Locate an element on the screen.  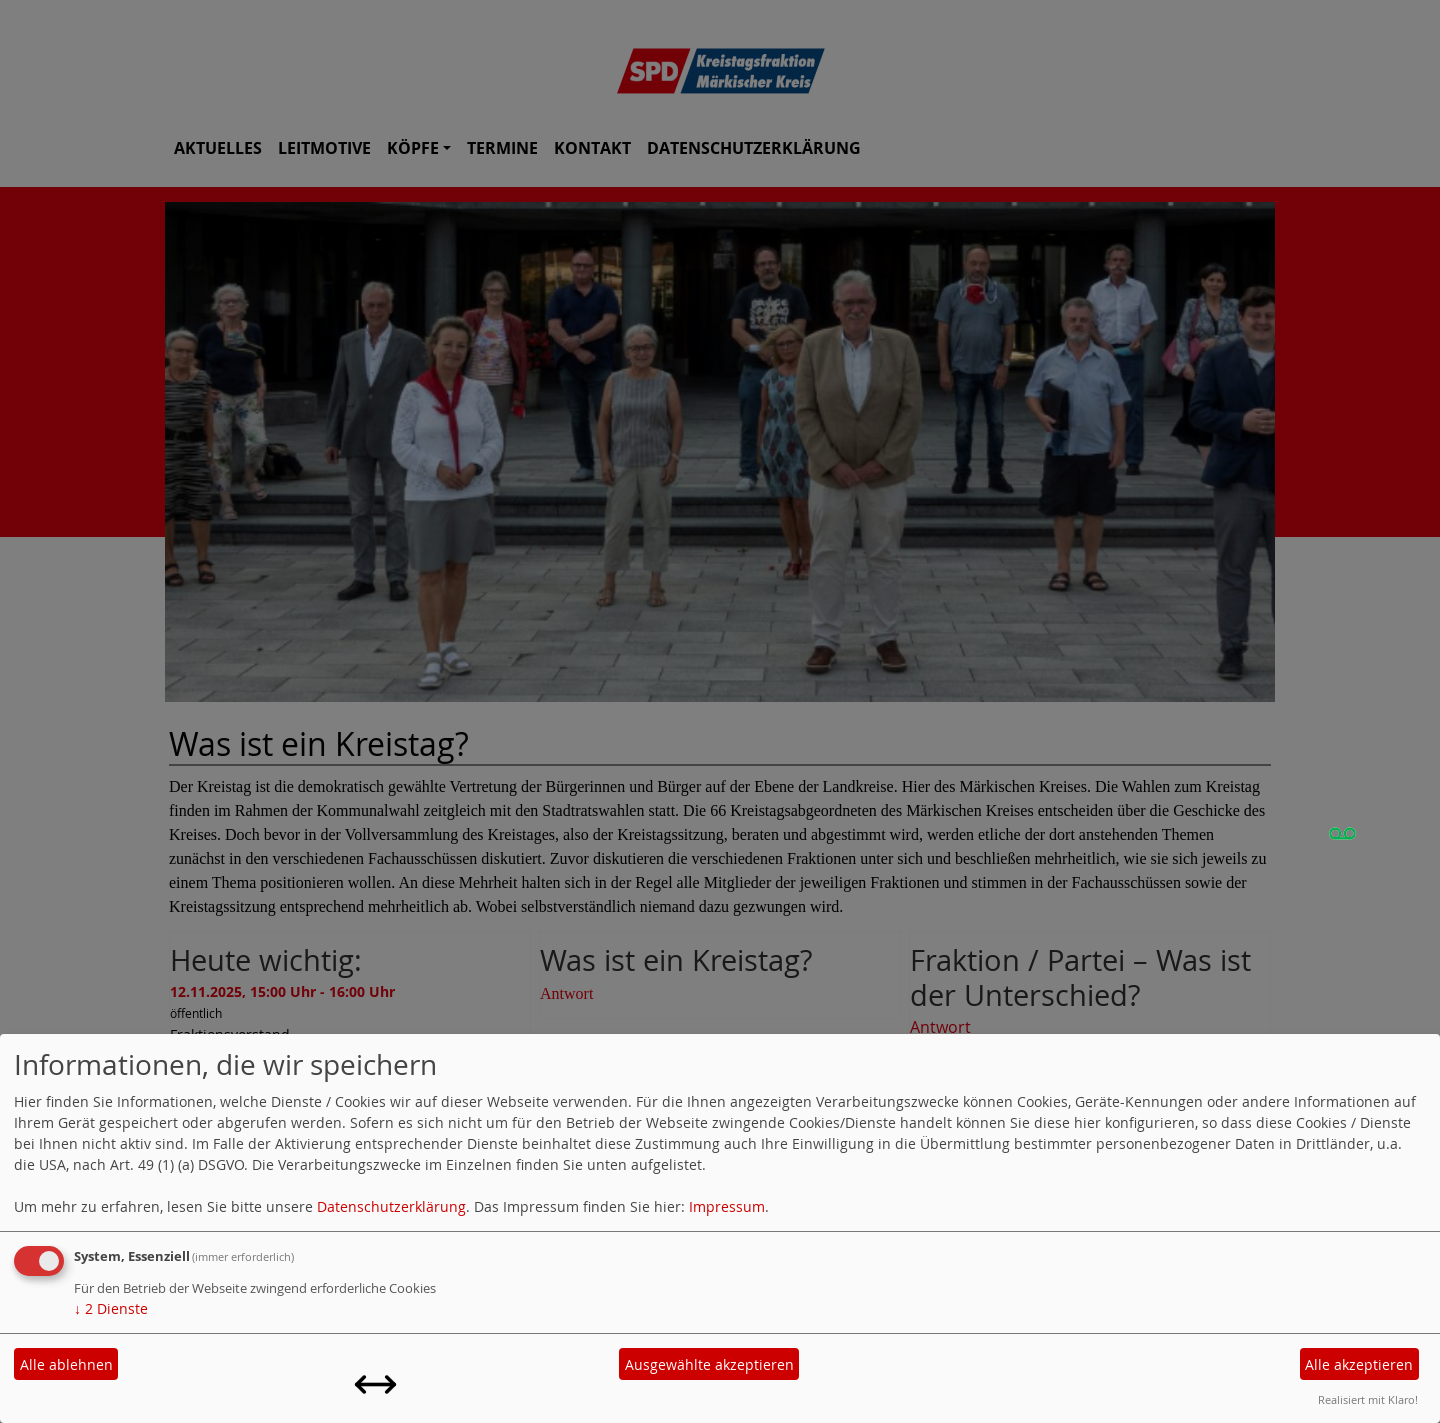
access voicemail messages is located at coordinates (1342, 833).